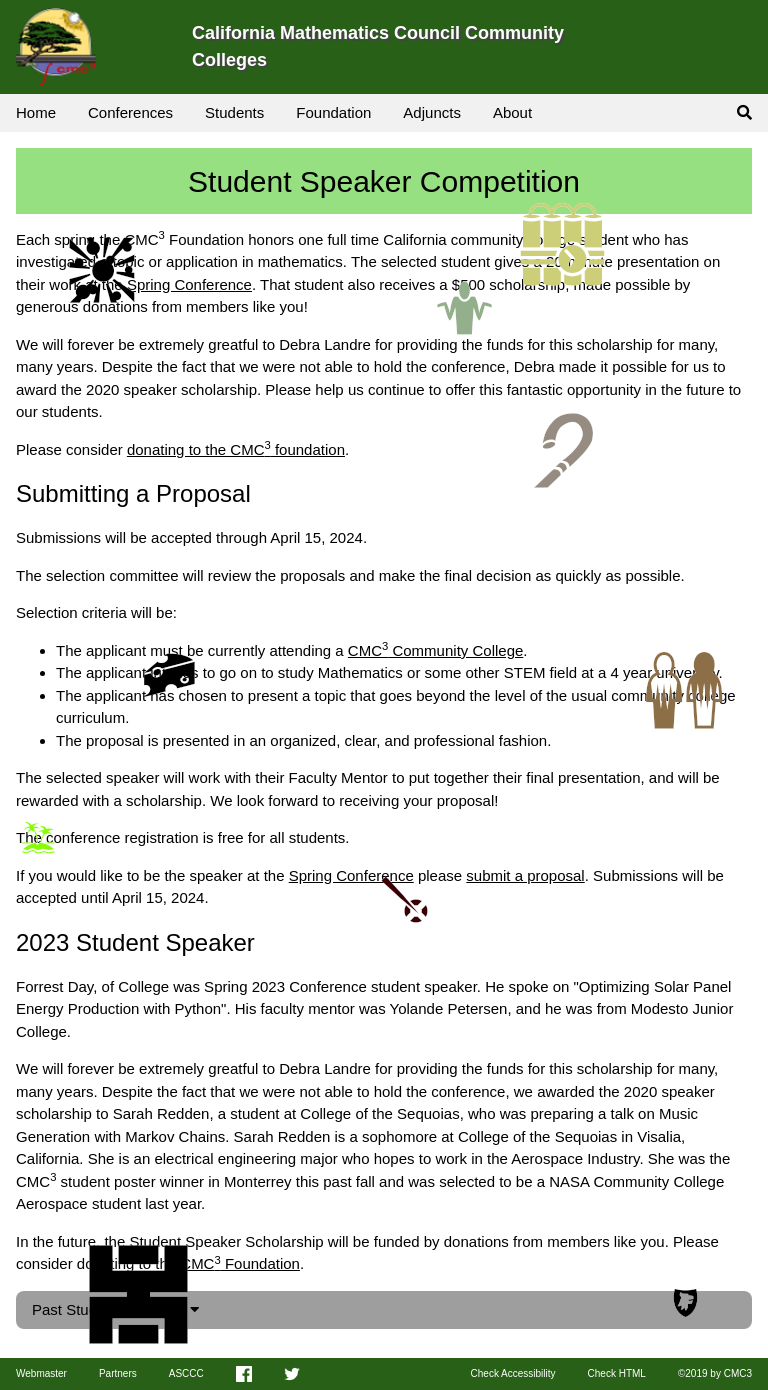  Describe the element at coordinates (684, 690) in the screenshot. I see `swap character or avatar body` at that location.